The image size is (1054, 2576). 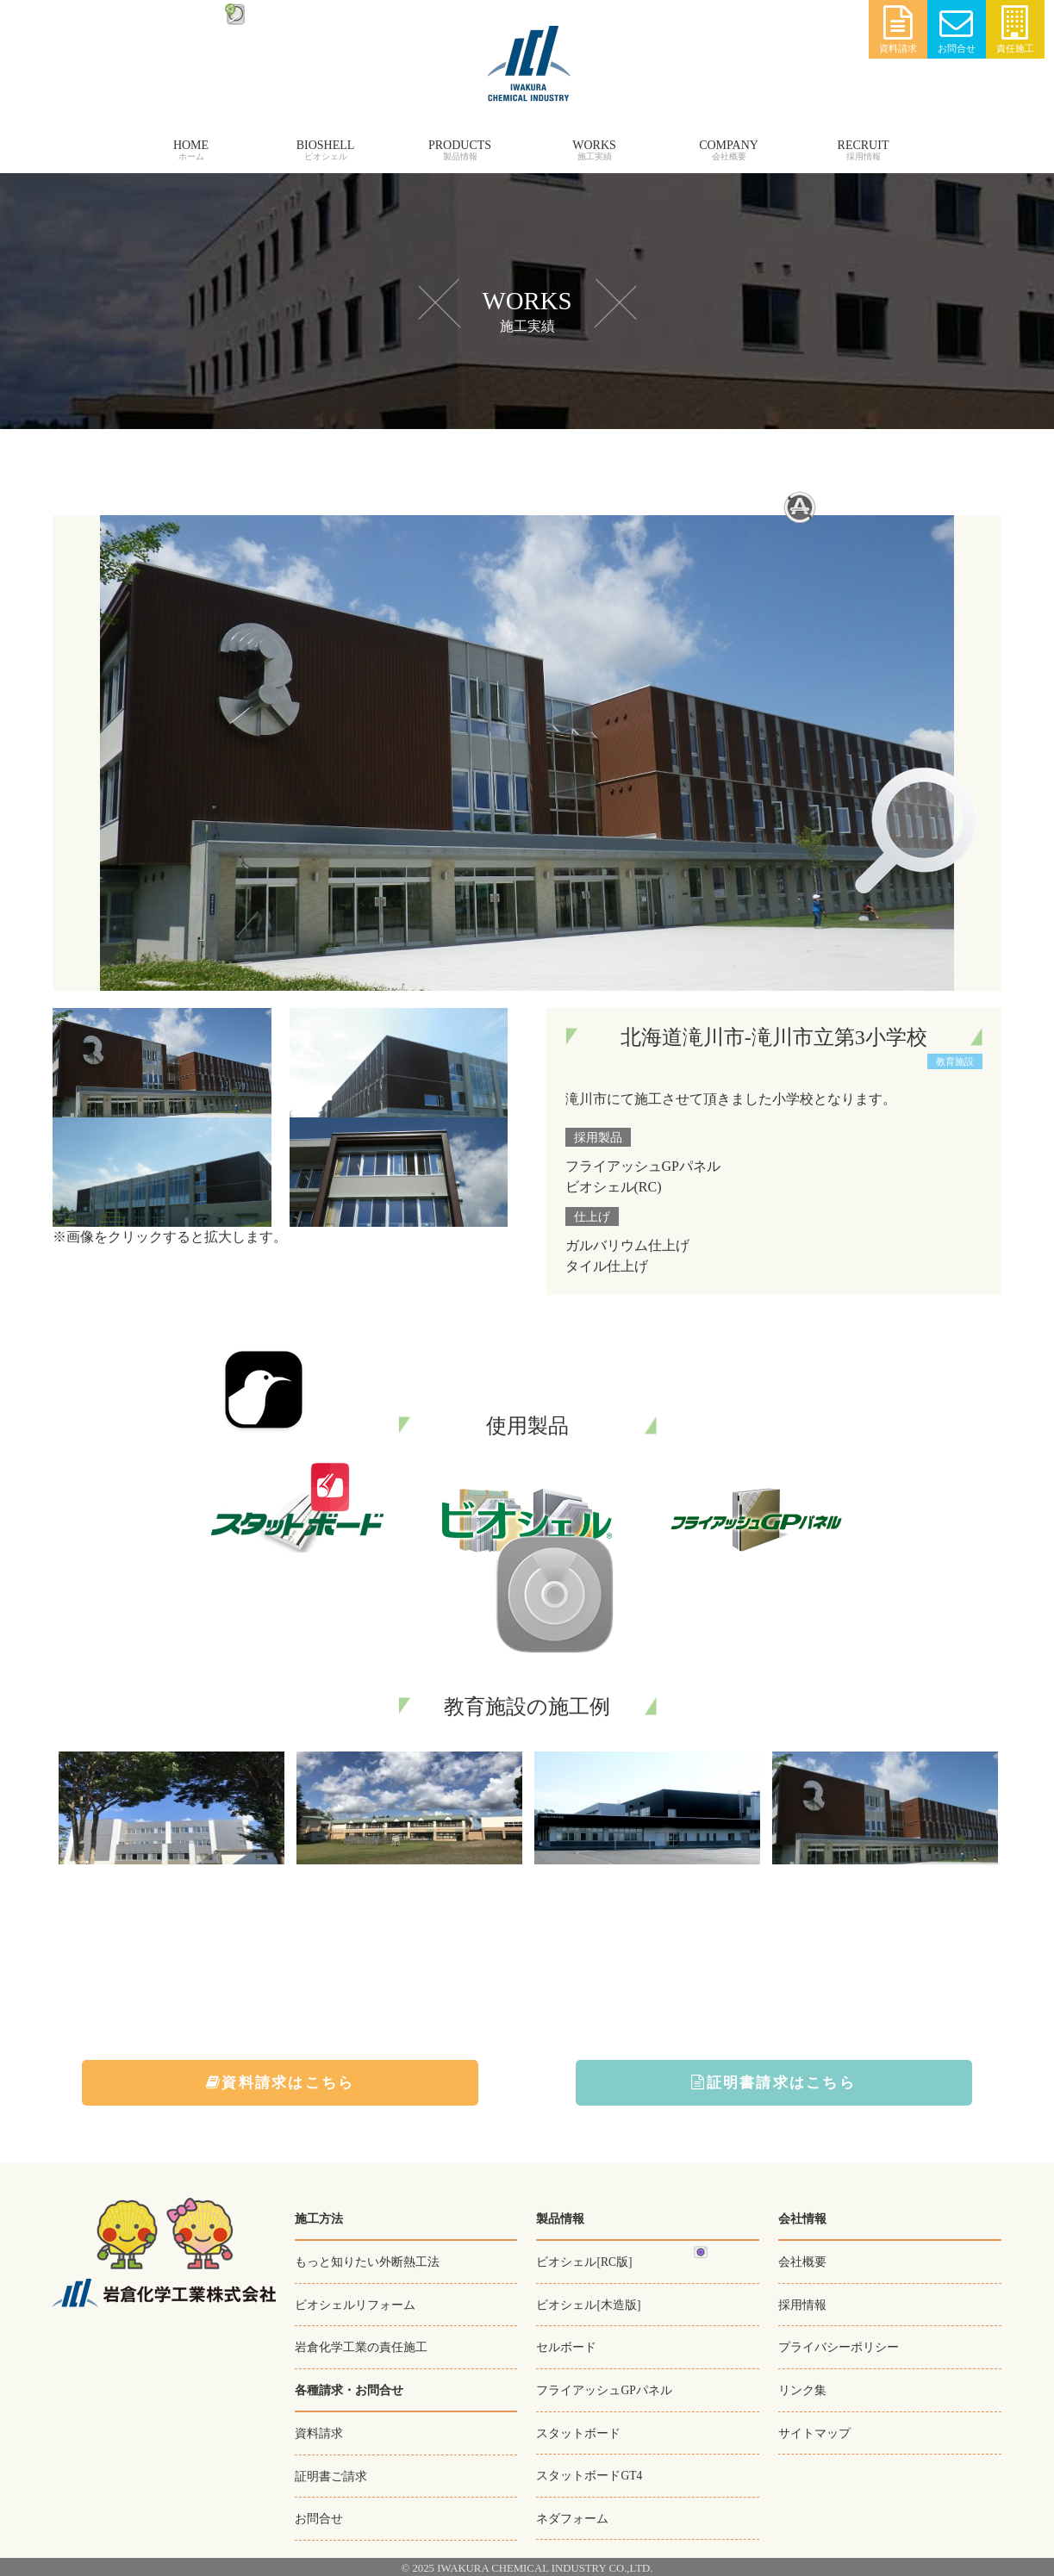 I want to click on an EPS vector file, so click(x=330, y=1487).